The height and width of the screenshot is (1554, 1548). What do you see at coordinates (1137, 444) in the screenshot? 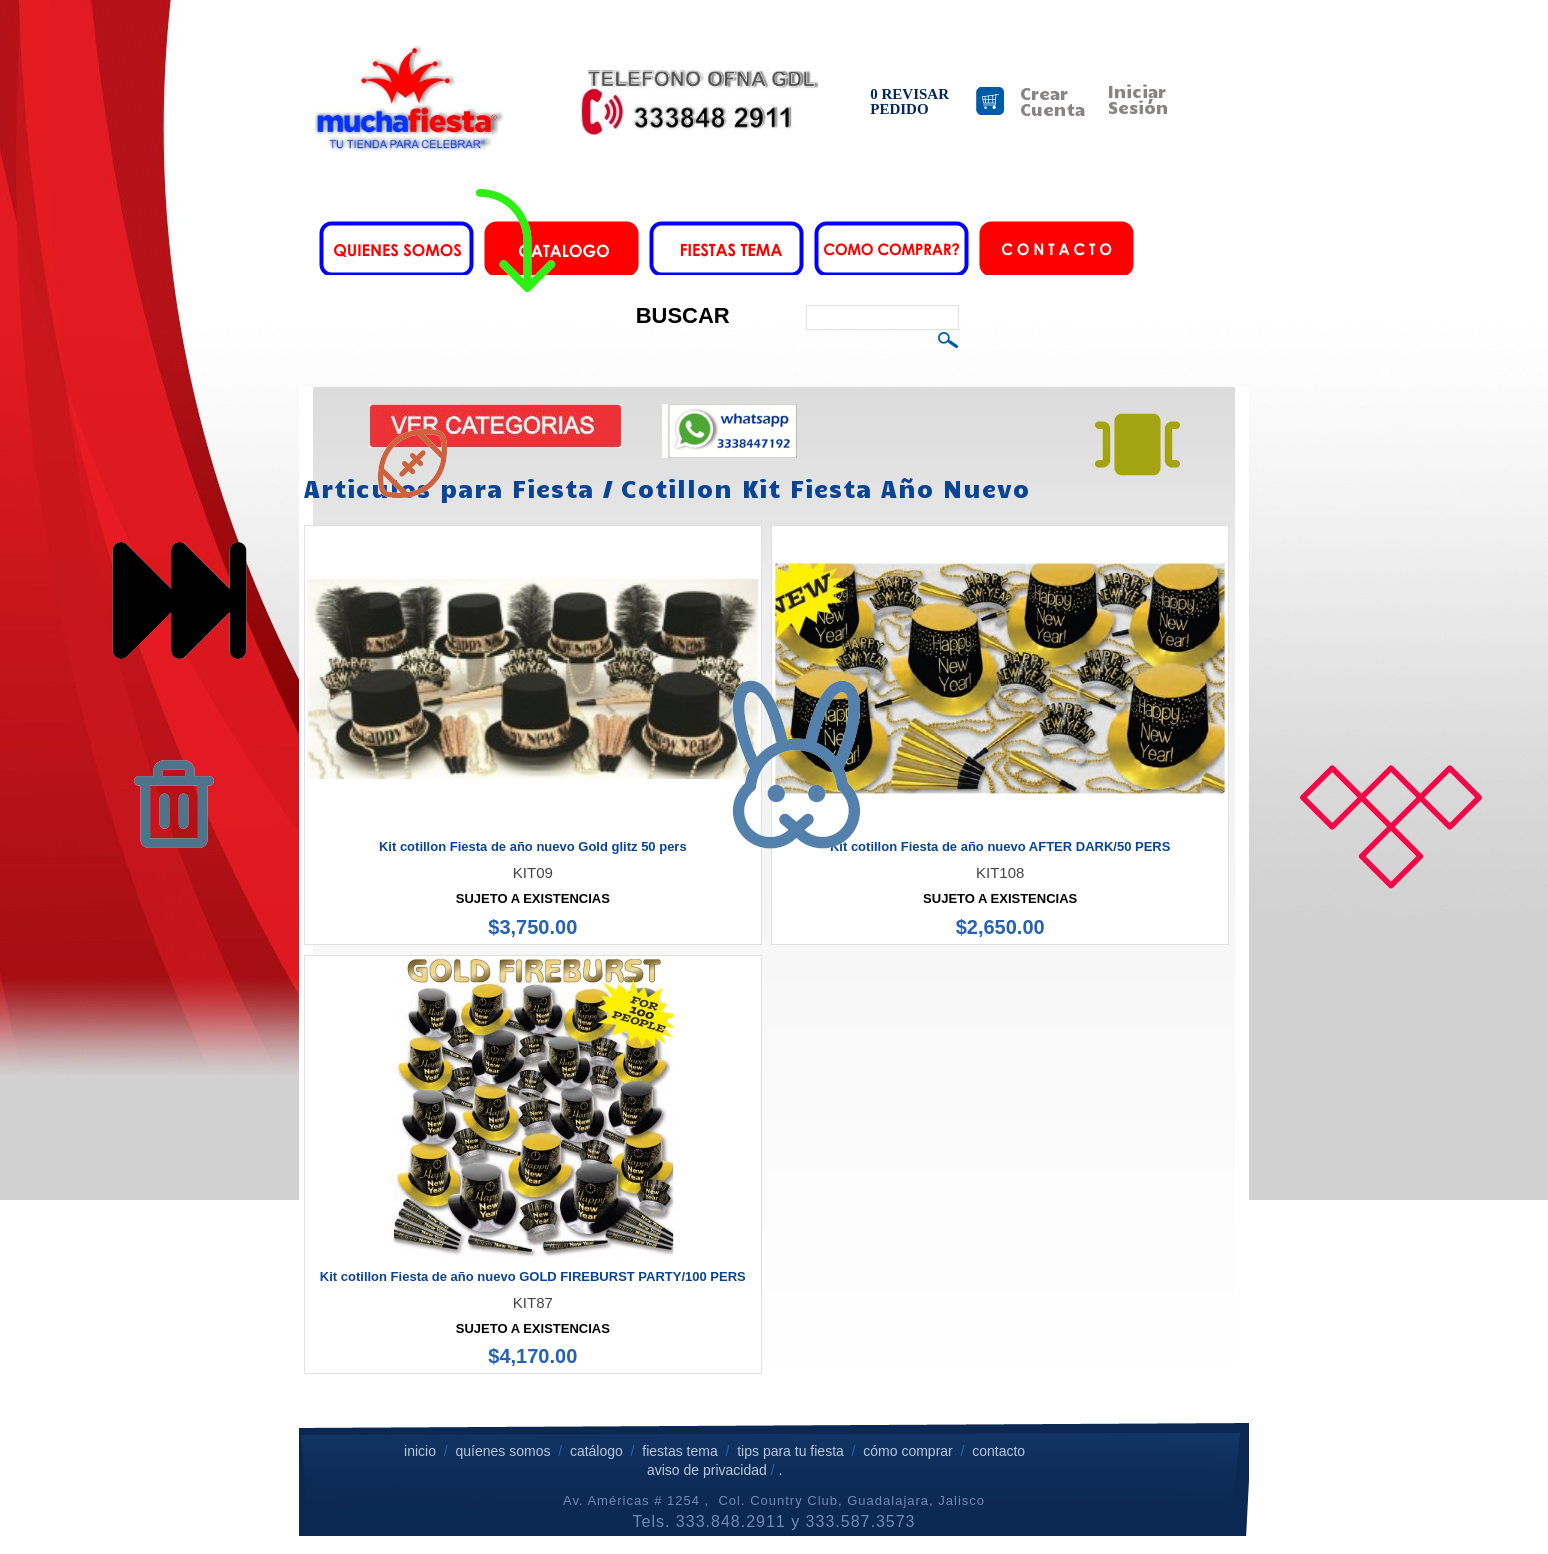
I see `scroll horizontally through content cards` at bounding box center [1137, 444].